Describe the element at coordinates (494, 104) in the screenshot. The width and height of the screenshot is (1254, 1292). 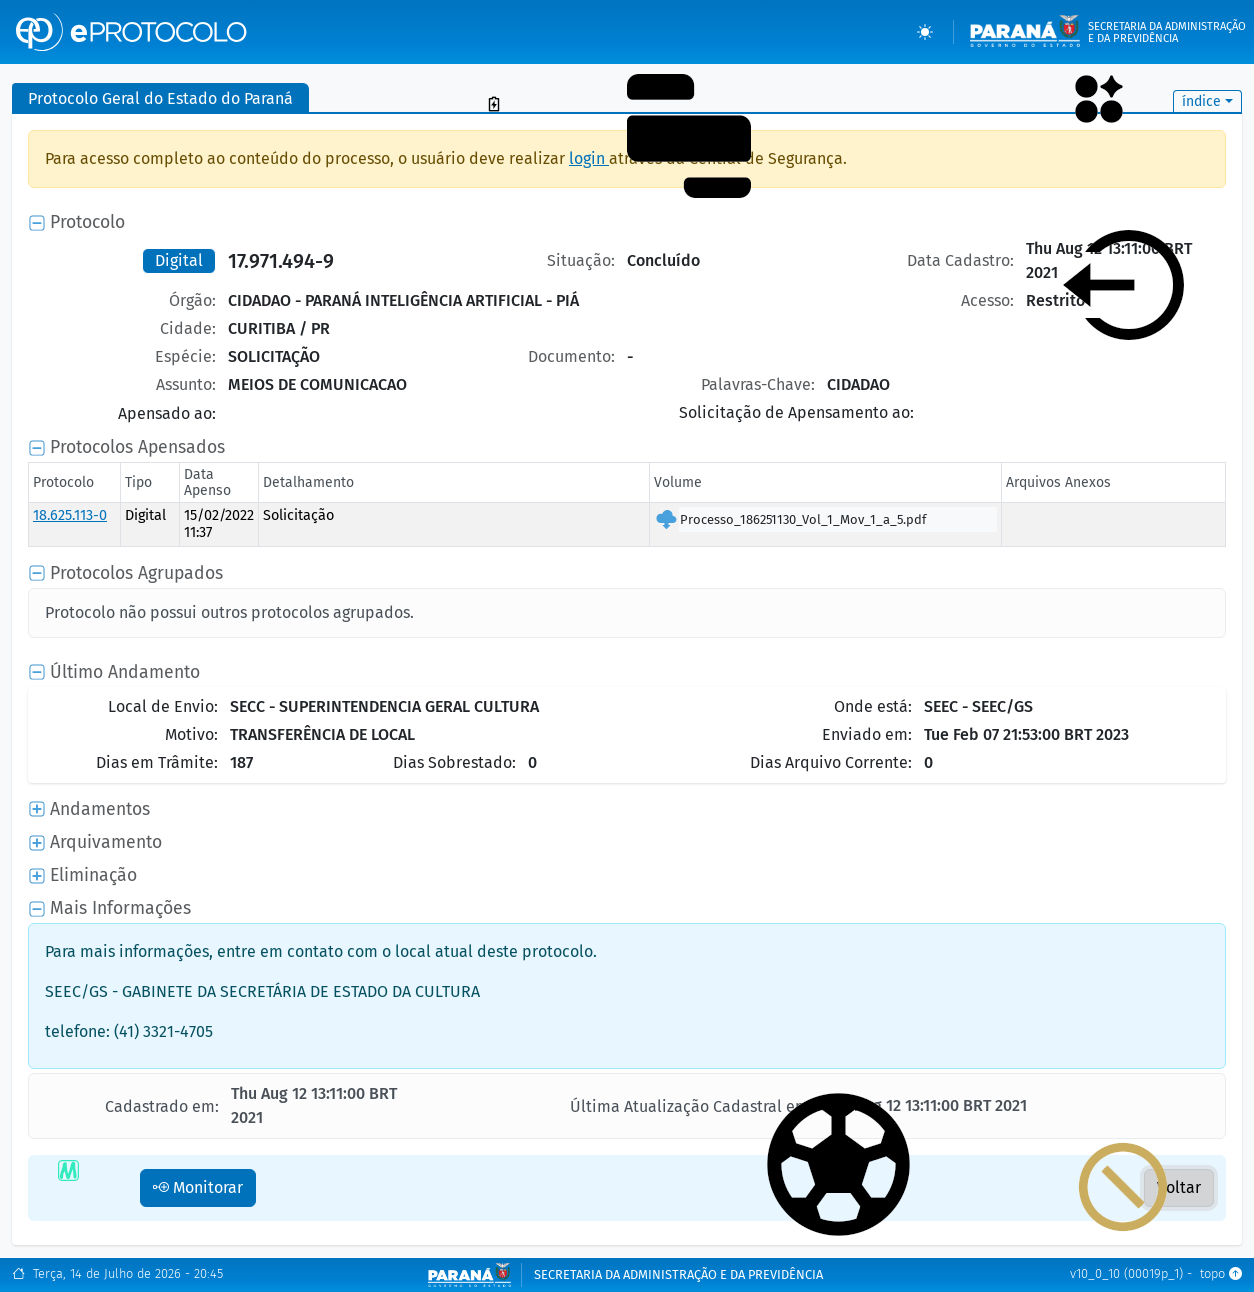
I see `battery charging status indicator` at that location.